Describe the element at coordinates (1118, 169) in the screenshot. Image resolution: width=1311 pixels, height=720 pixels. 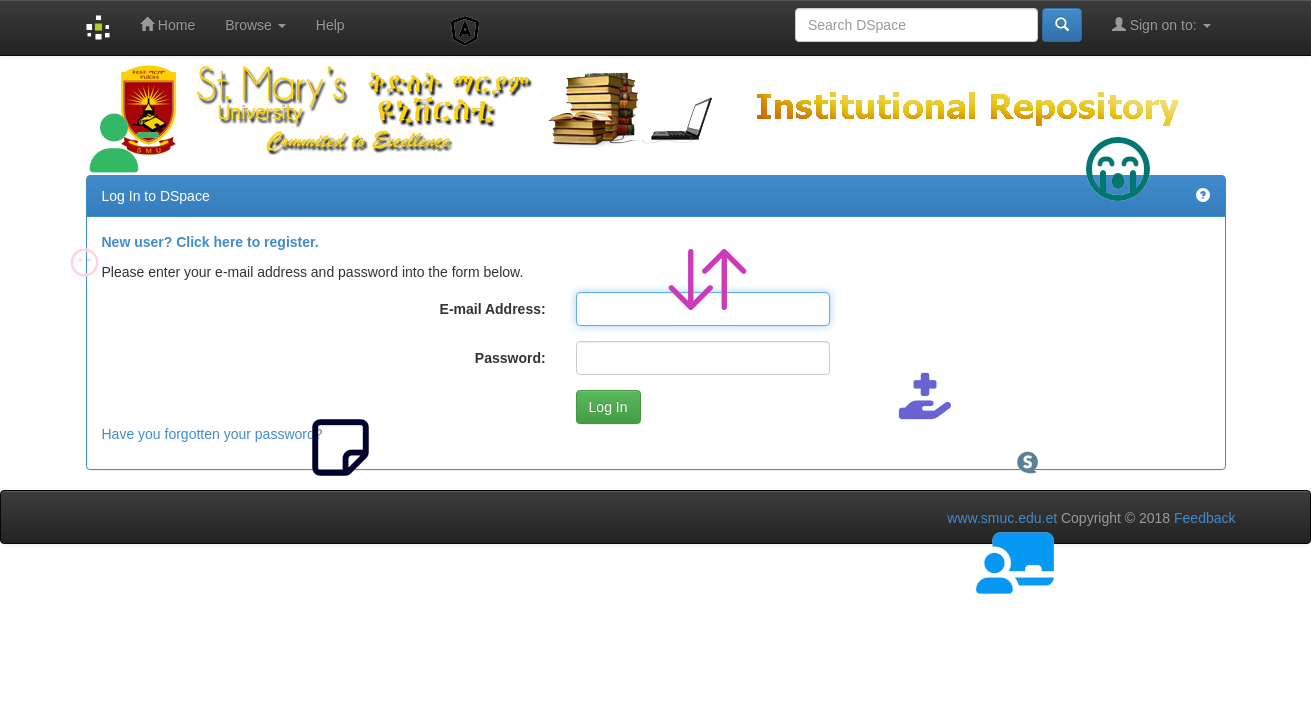
I see `indicates a sad or crying emotional state` at that location.